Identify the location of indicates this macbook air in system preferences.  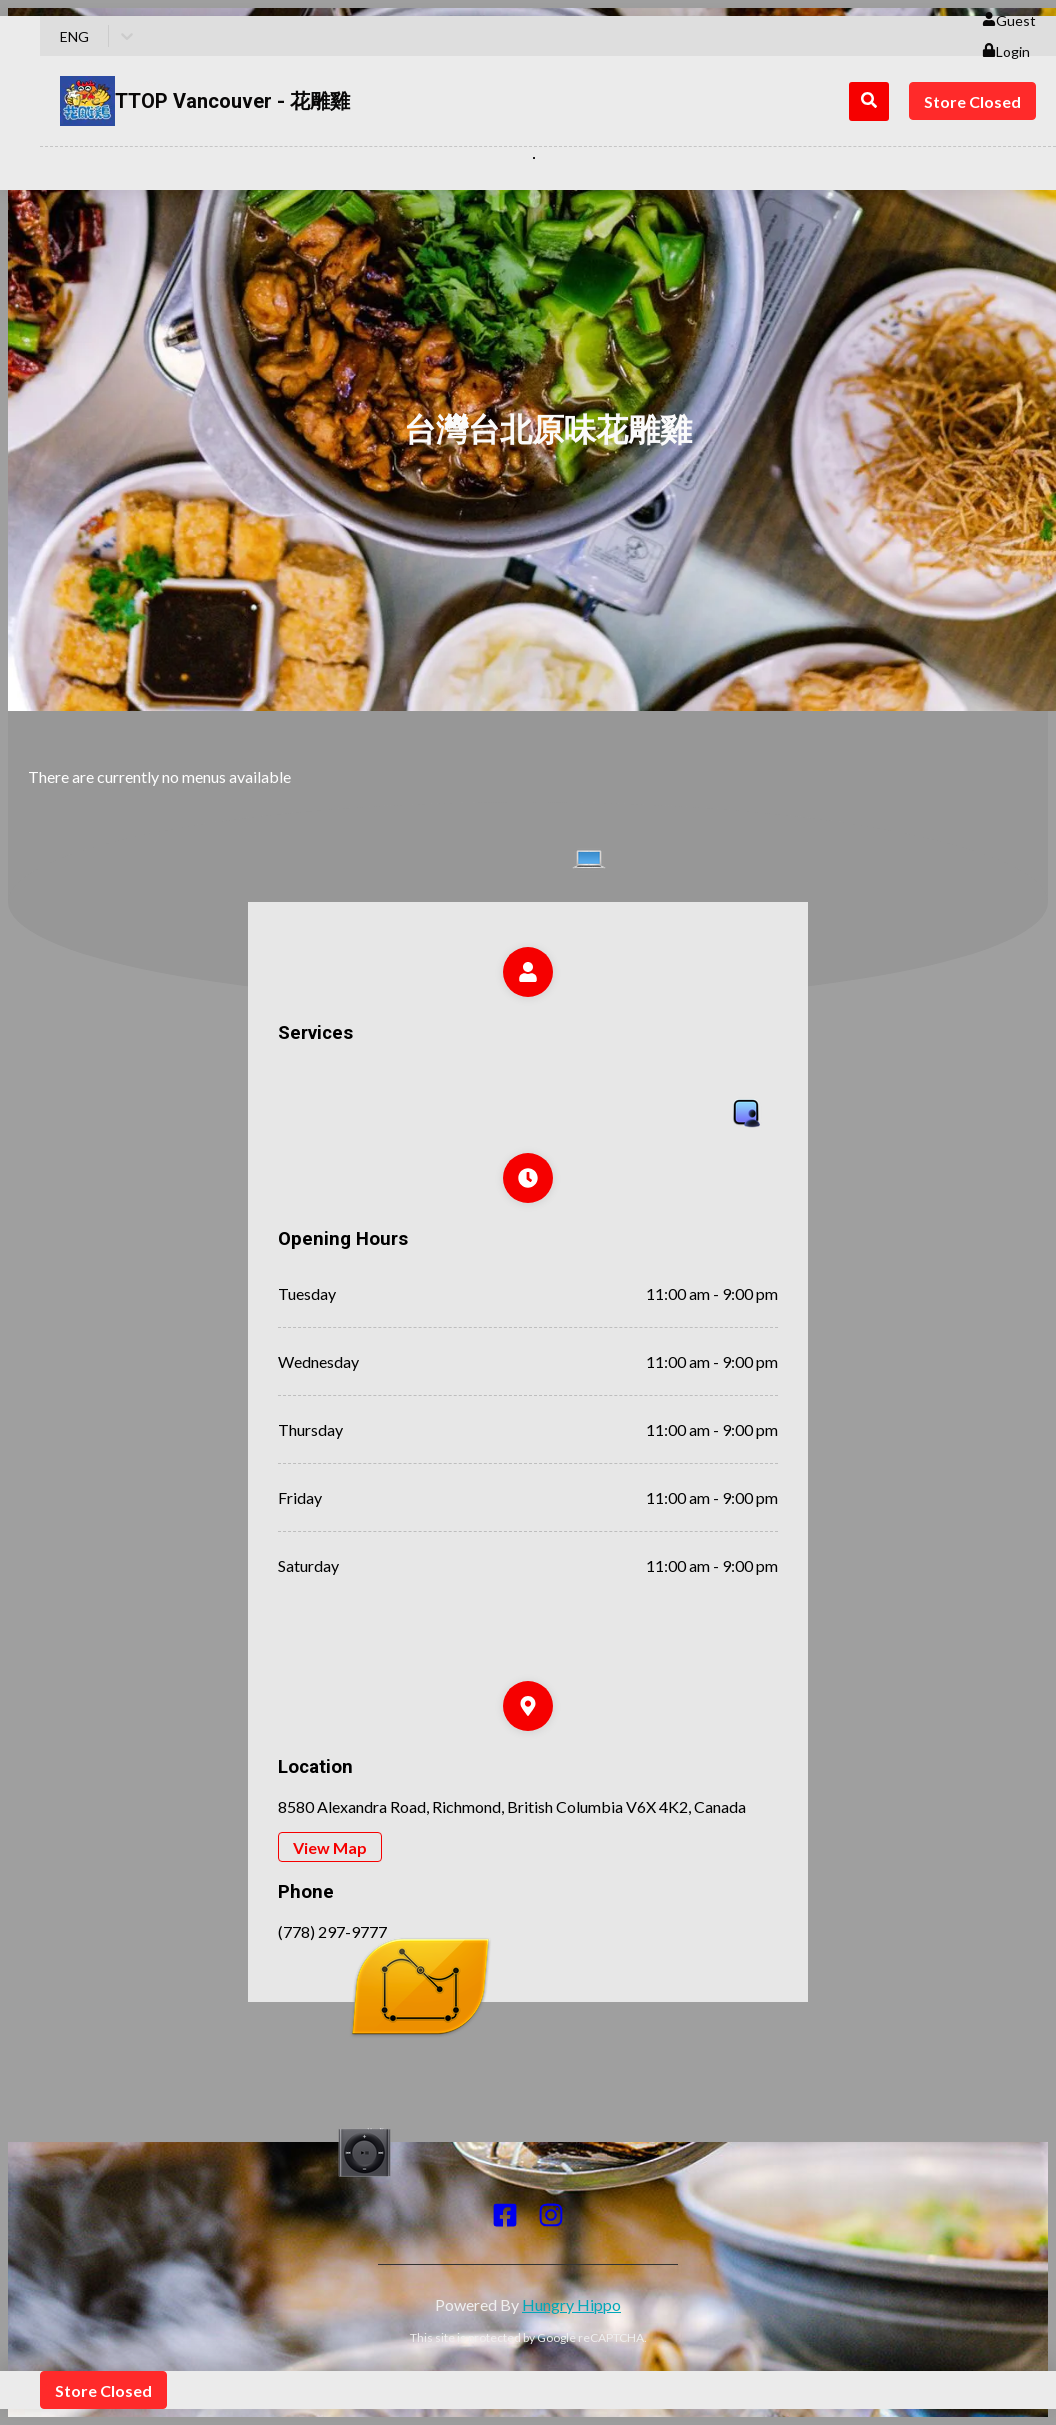
(589, 857).